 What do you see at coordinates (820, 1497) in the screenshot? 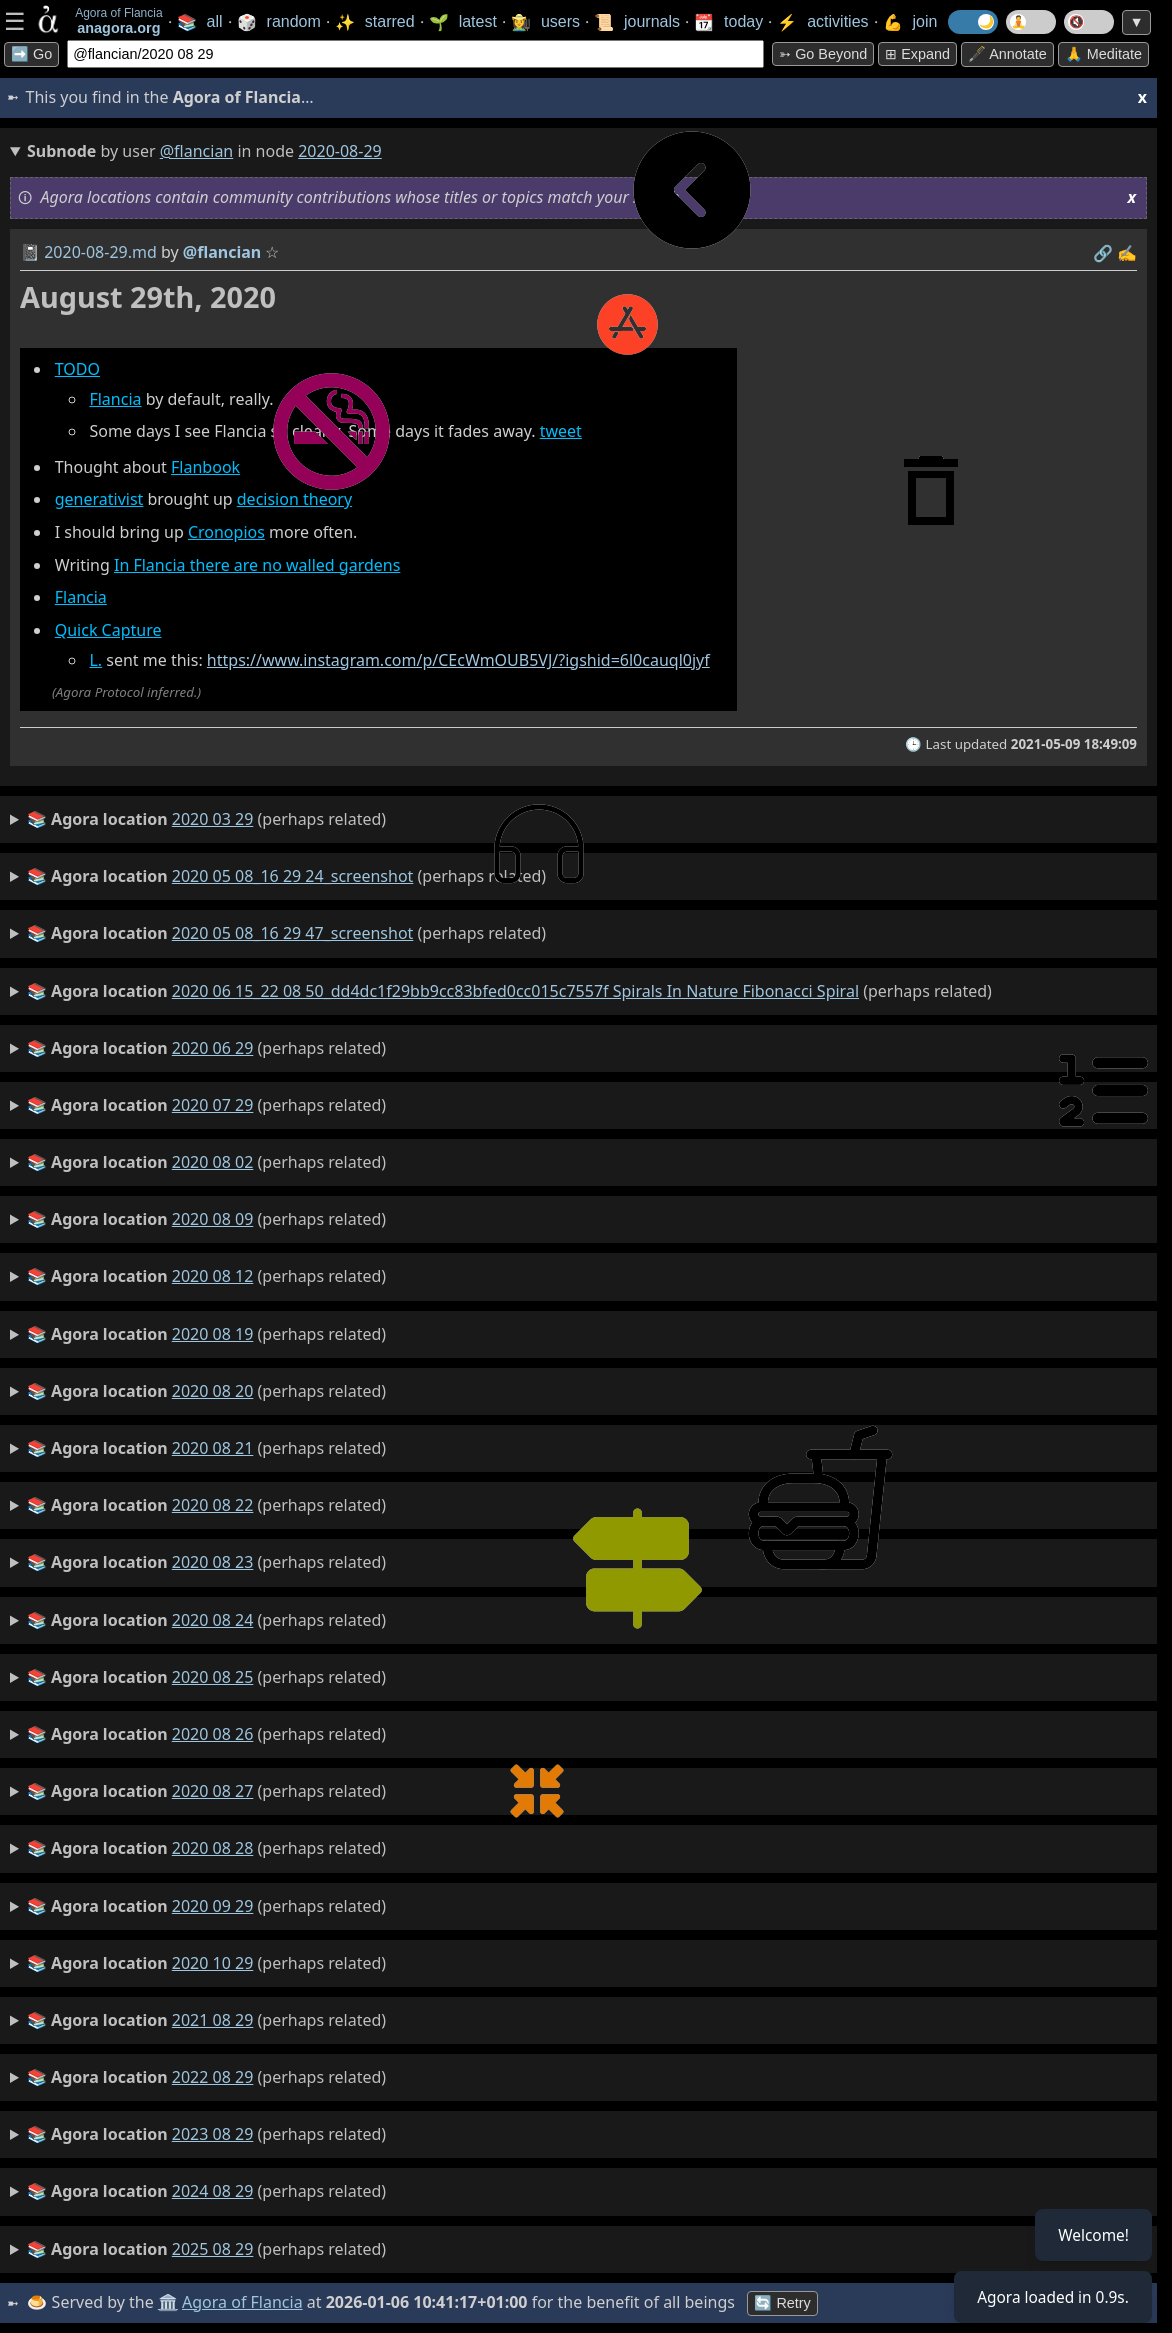
I see `browse nearby fast food restaurants` at bounding box center [820, 1497].